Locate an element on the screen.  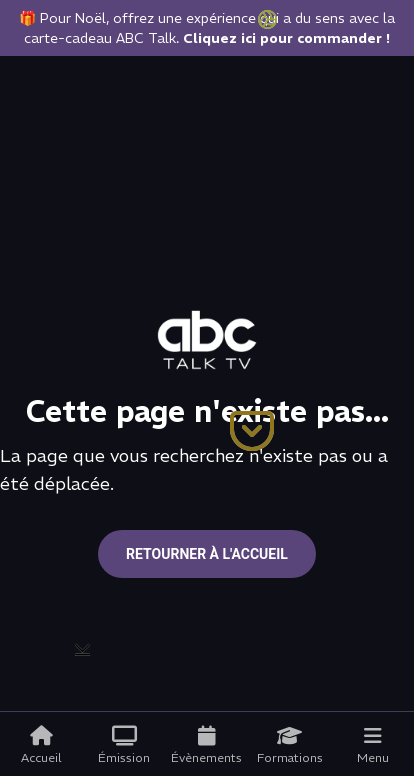
save to pocket app is located at coordinates (252, 431).